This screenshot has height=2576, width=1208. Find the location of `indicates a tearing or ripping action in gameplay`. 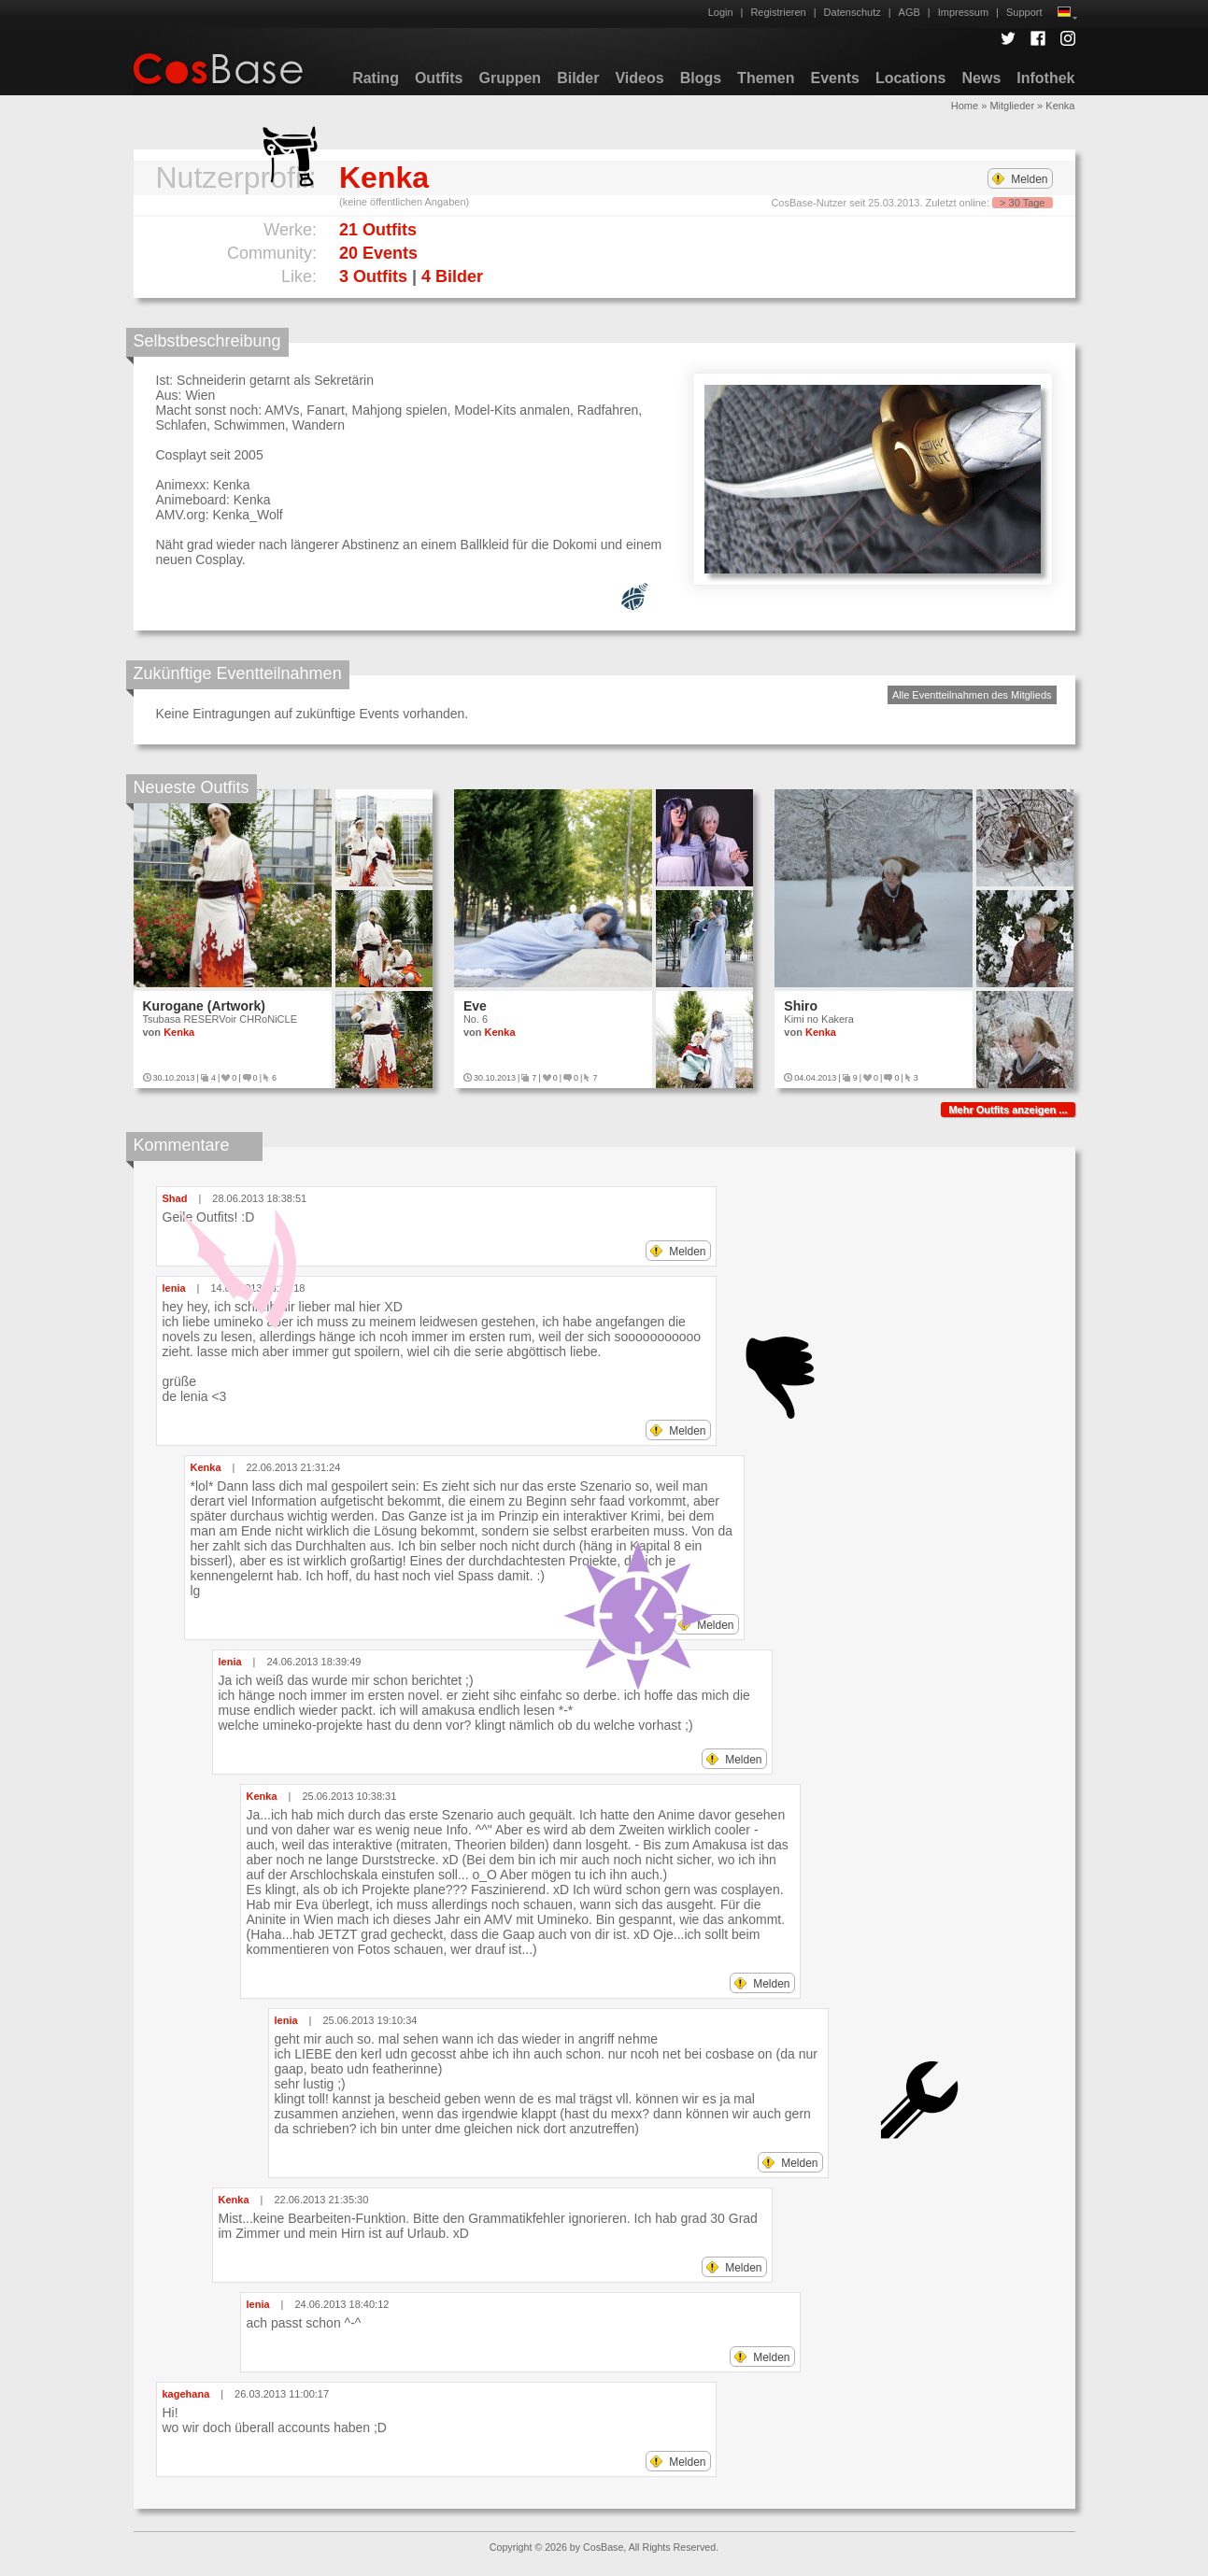

indicates a tearing or ripping action in gameplay is located at coordinates (236, 1268).